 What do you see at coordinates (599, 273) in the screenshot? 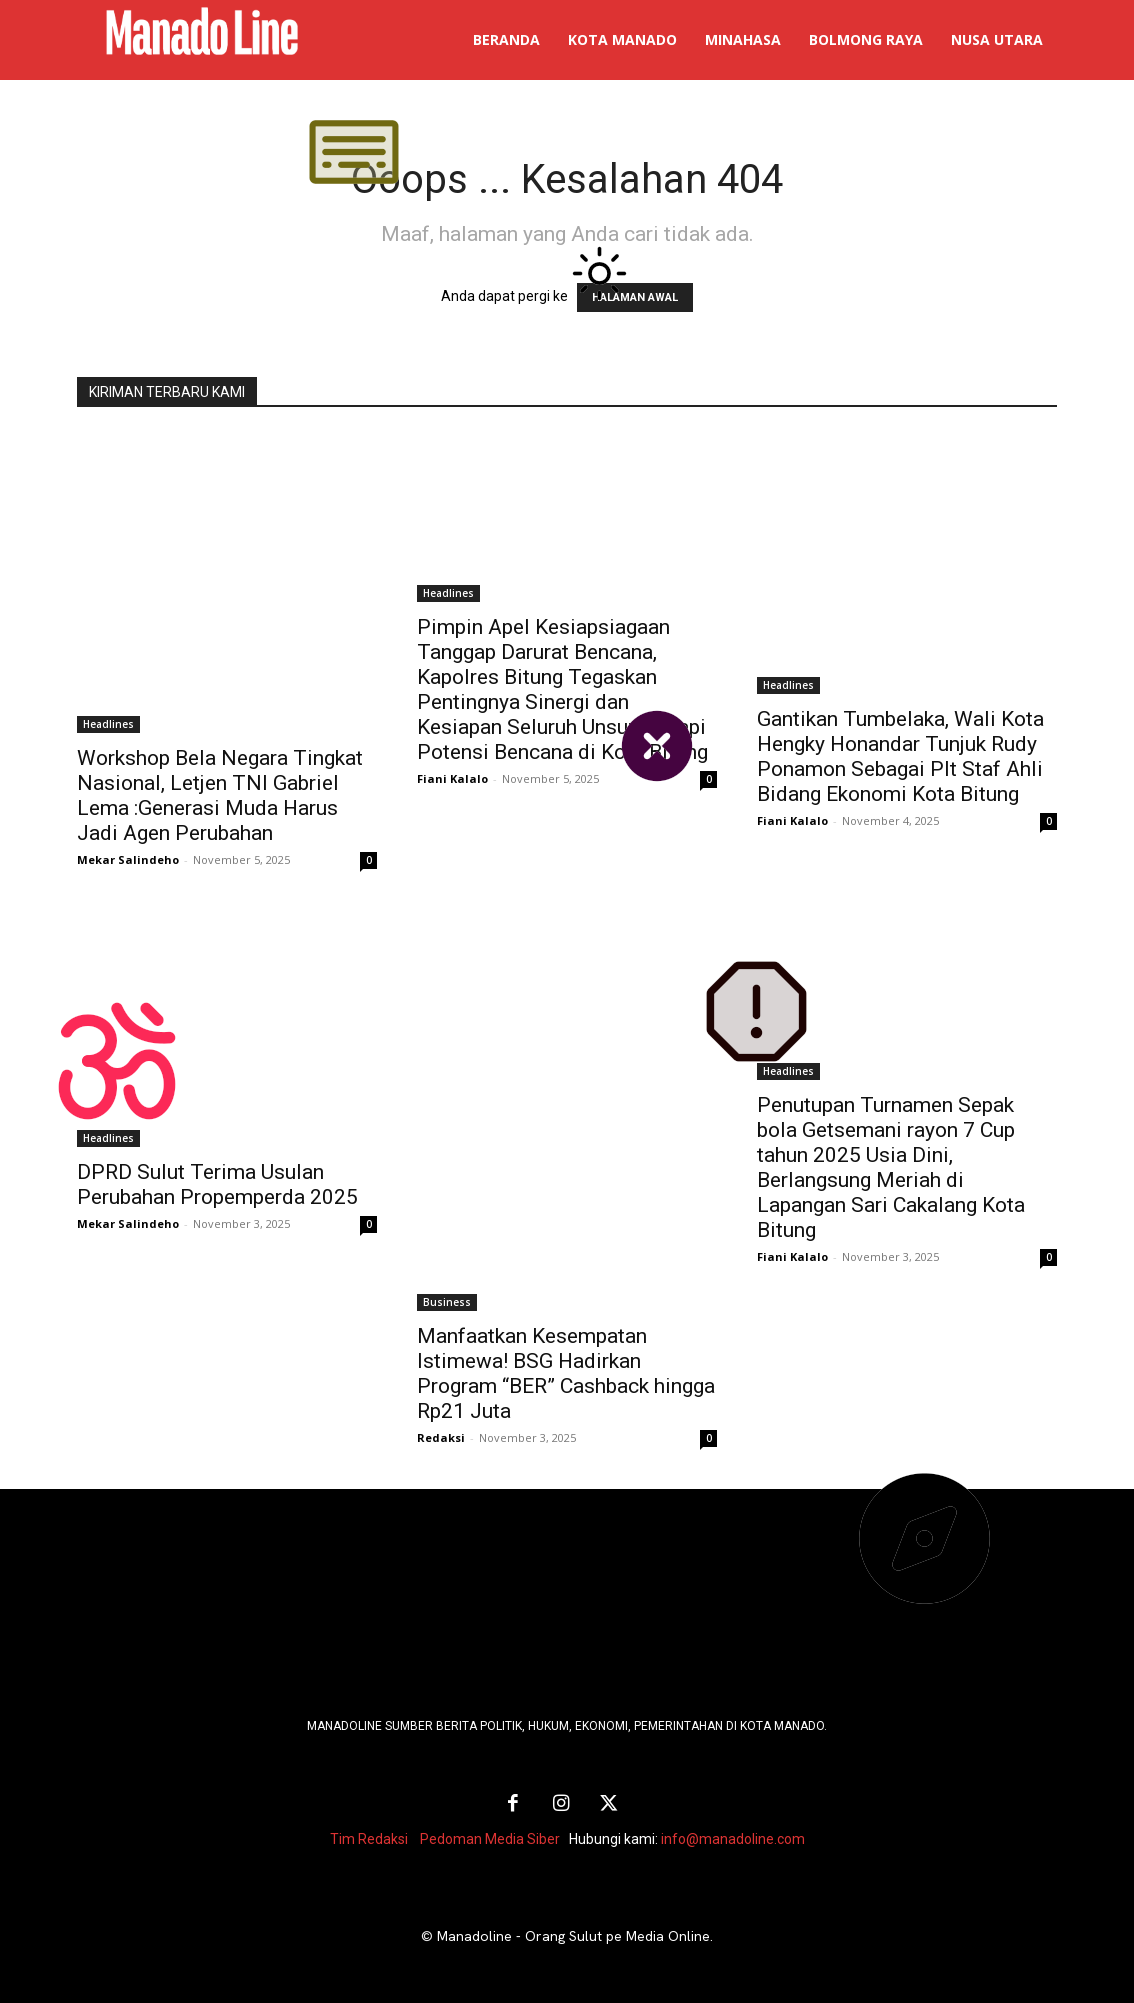
I see `toggle light mode or increase brightness` at bounding box center [599, 273].